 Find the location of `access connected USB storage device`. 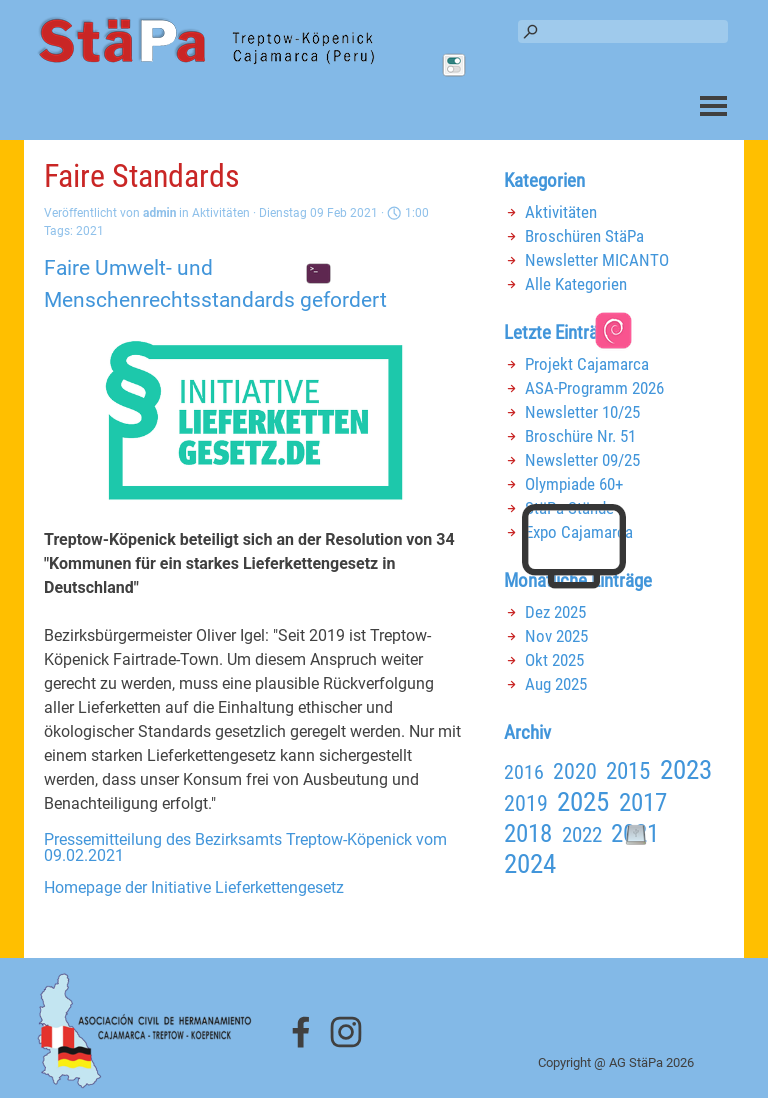

access connected USB storage device is located at coordinates (636, 835).